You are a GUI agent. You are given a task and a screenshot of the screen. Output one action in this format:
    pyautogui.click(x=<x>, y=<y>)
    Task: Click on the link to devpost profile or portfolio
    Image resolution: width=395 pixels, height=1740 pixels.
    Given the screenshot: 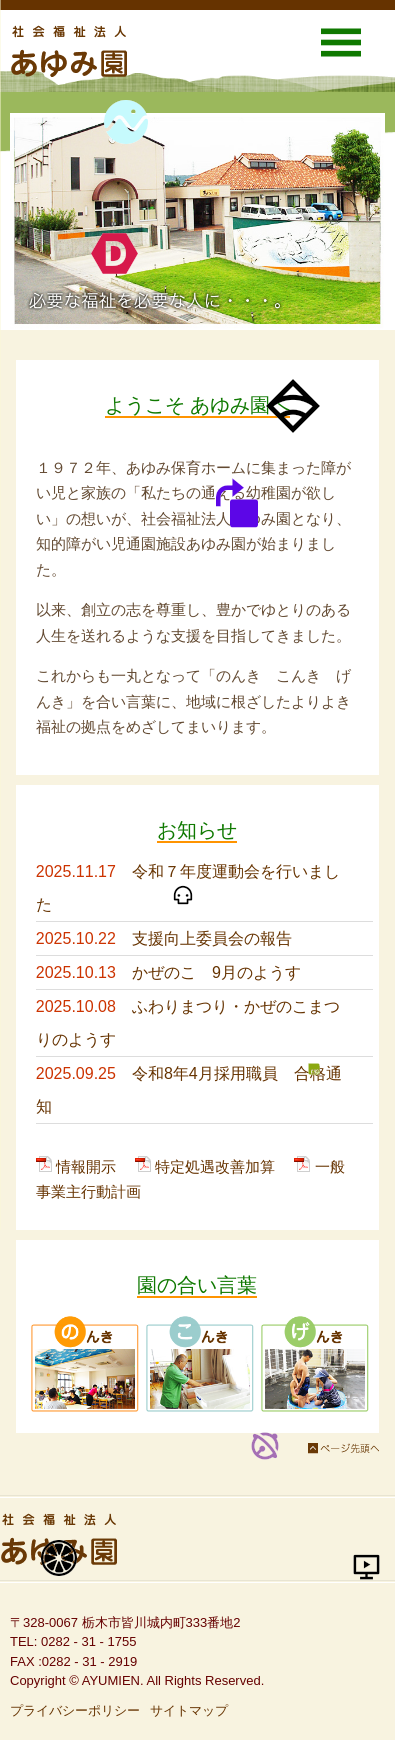 What is the action you would take?
    pyautogui.click(x=114, y=253)
    